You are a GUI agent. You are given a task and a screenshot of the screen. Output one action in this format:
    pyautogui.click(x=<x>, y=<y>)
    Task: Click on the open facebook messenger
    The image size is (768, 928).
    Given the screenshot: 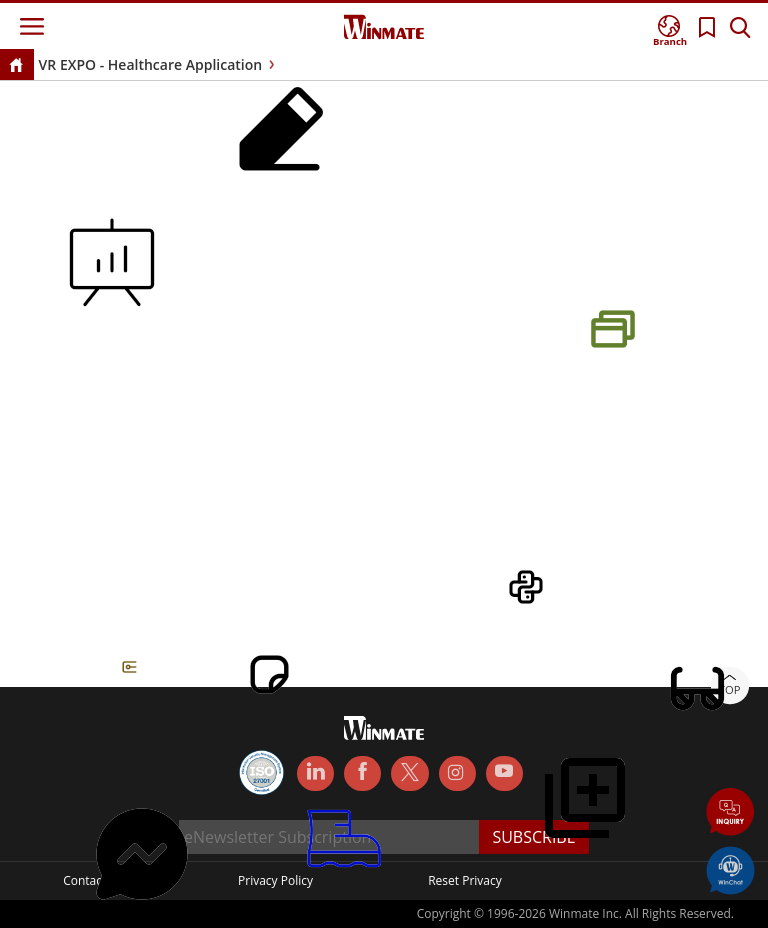 What is the action you would take?
    pyautogui.click(x=142, y=854)
    